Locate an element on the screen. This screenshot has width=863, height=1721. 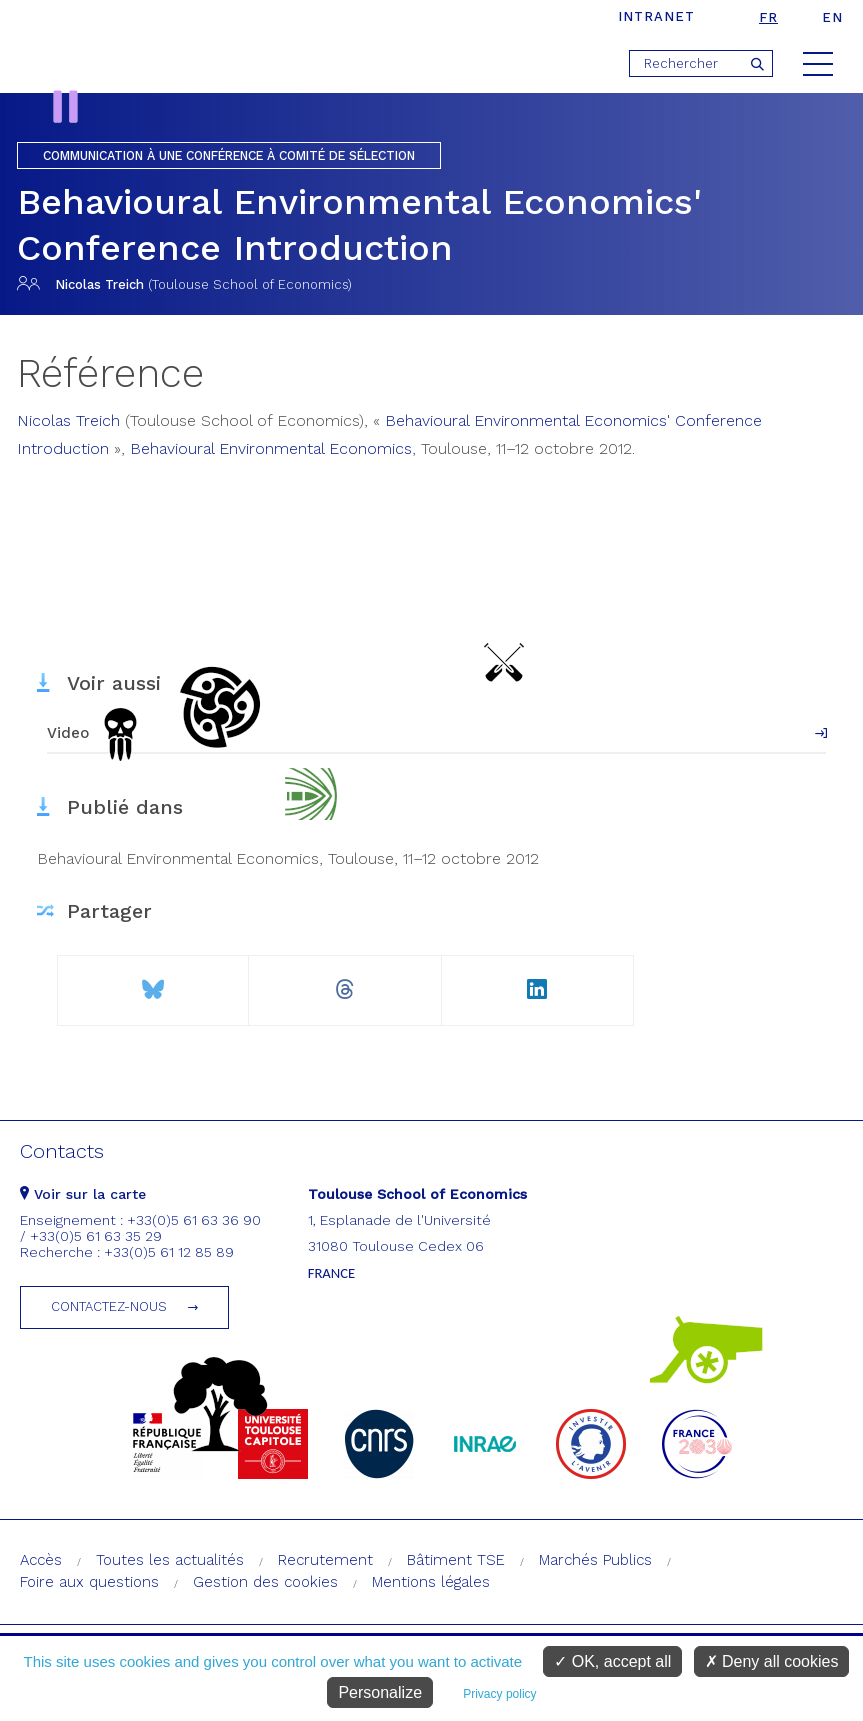
fire or launch projectile in game is located at coordinates (706, 1349).